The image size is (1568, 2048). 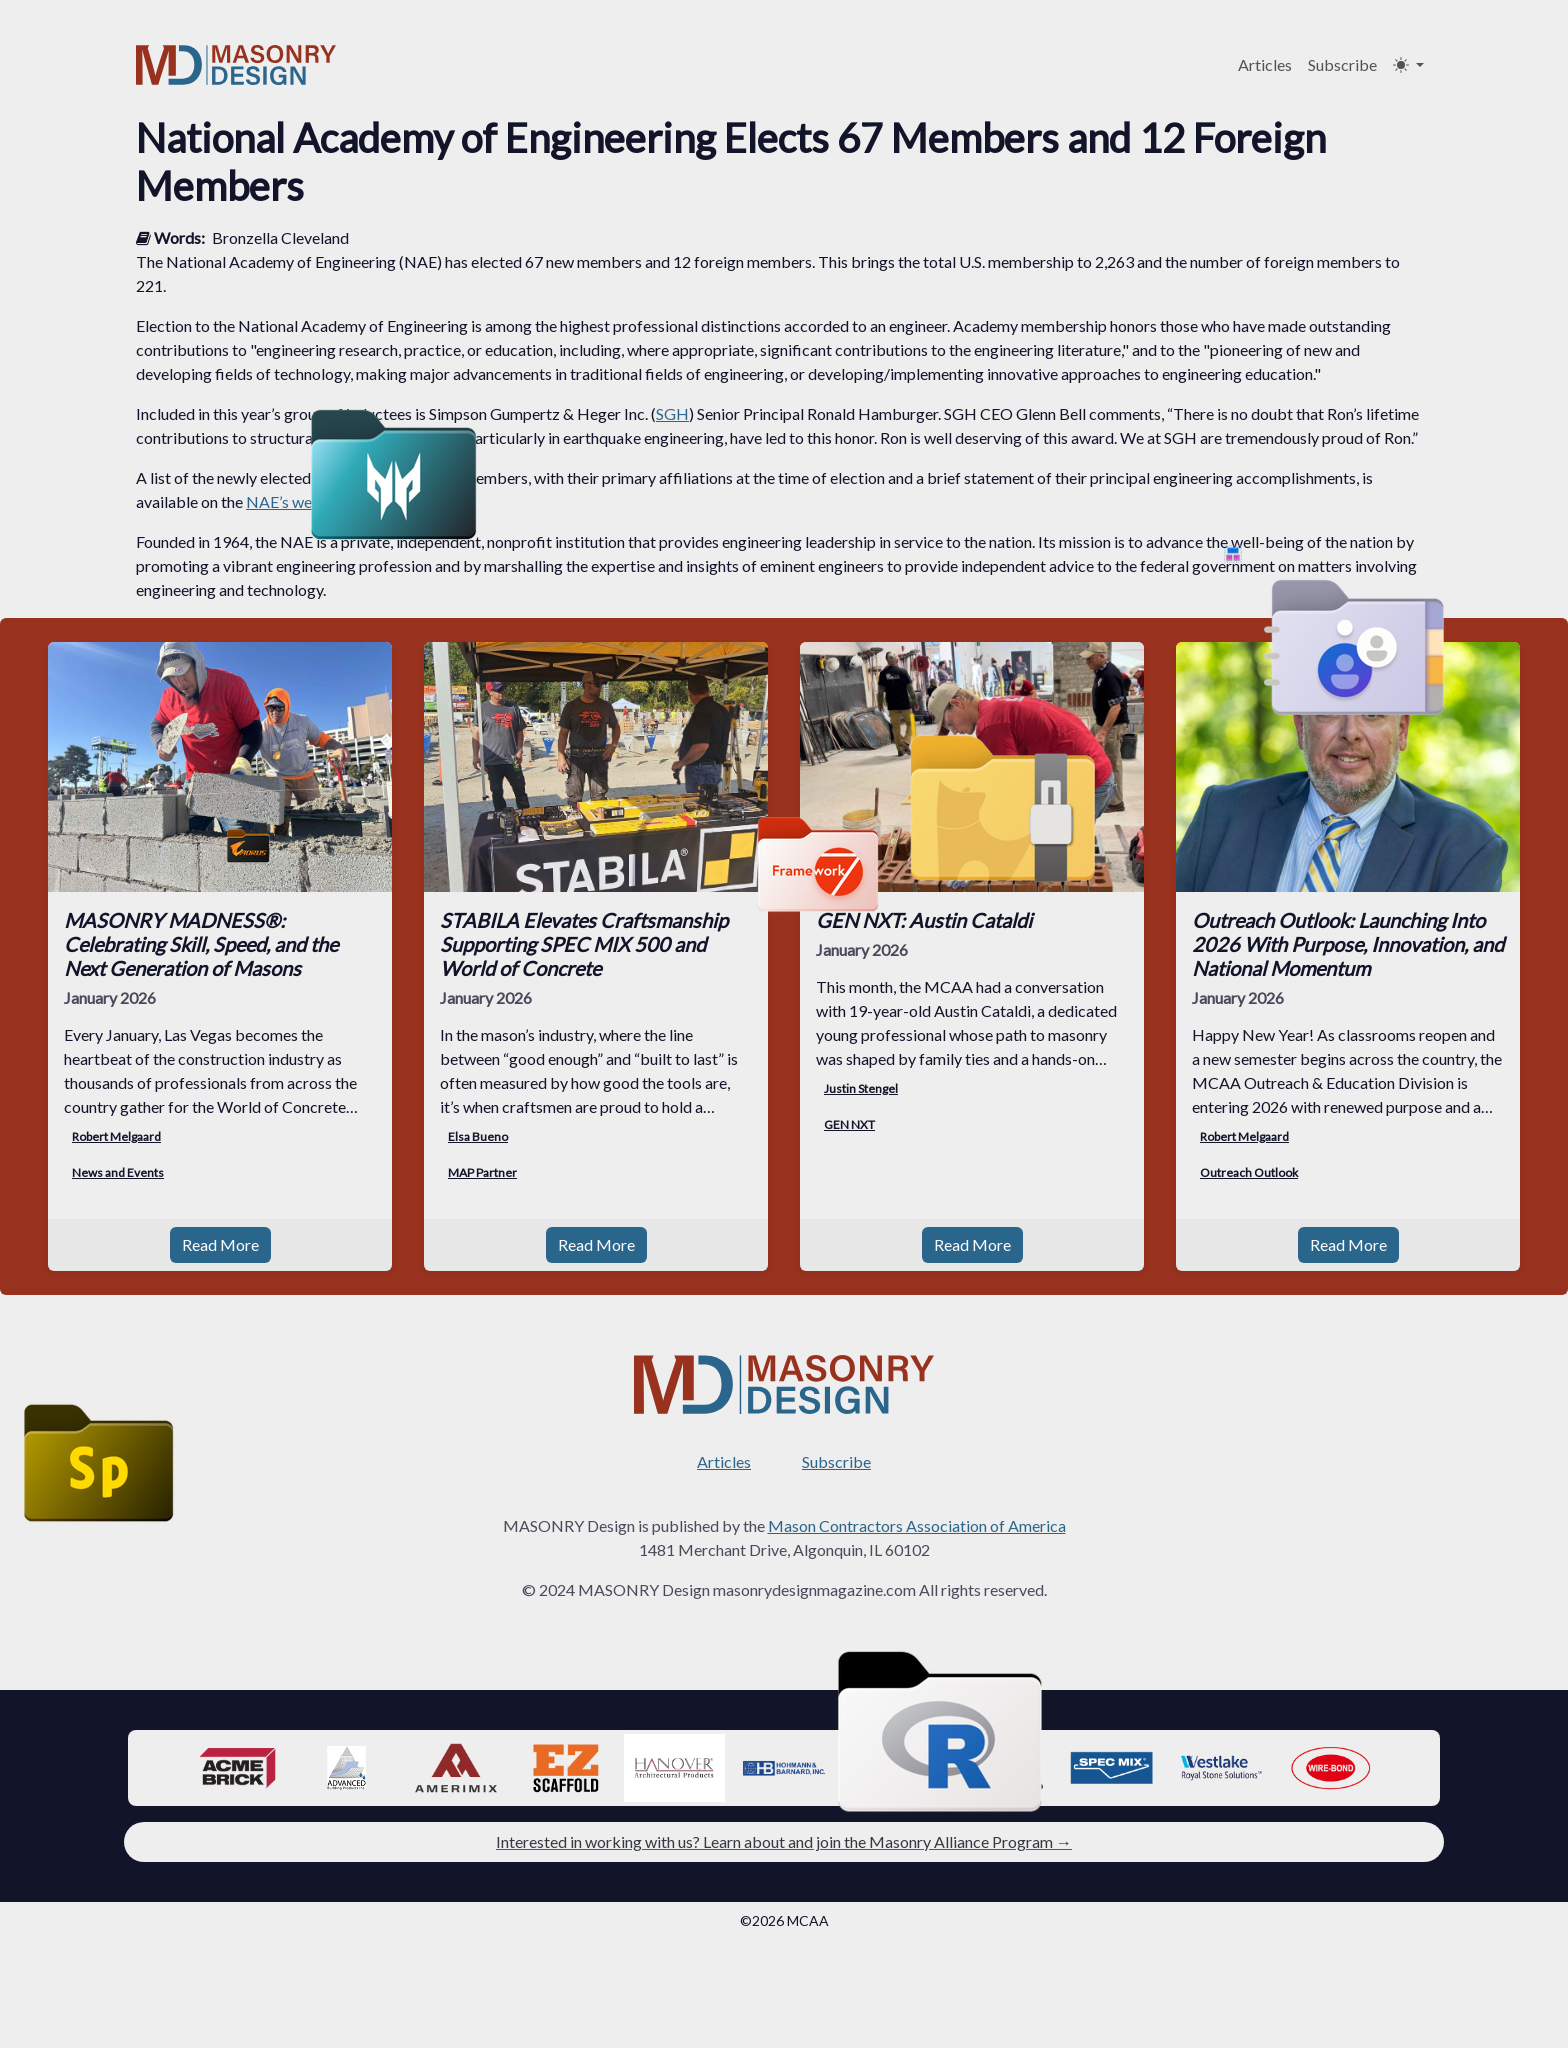 I want to click on open folder containing R project files, so click(x=939, y=1737).